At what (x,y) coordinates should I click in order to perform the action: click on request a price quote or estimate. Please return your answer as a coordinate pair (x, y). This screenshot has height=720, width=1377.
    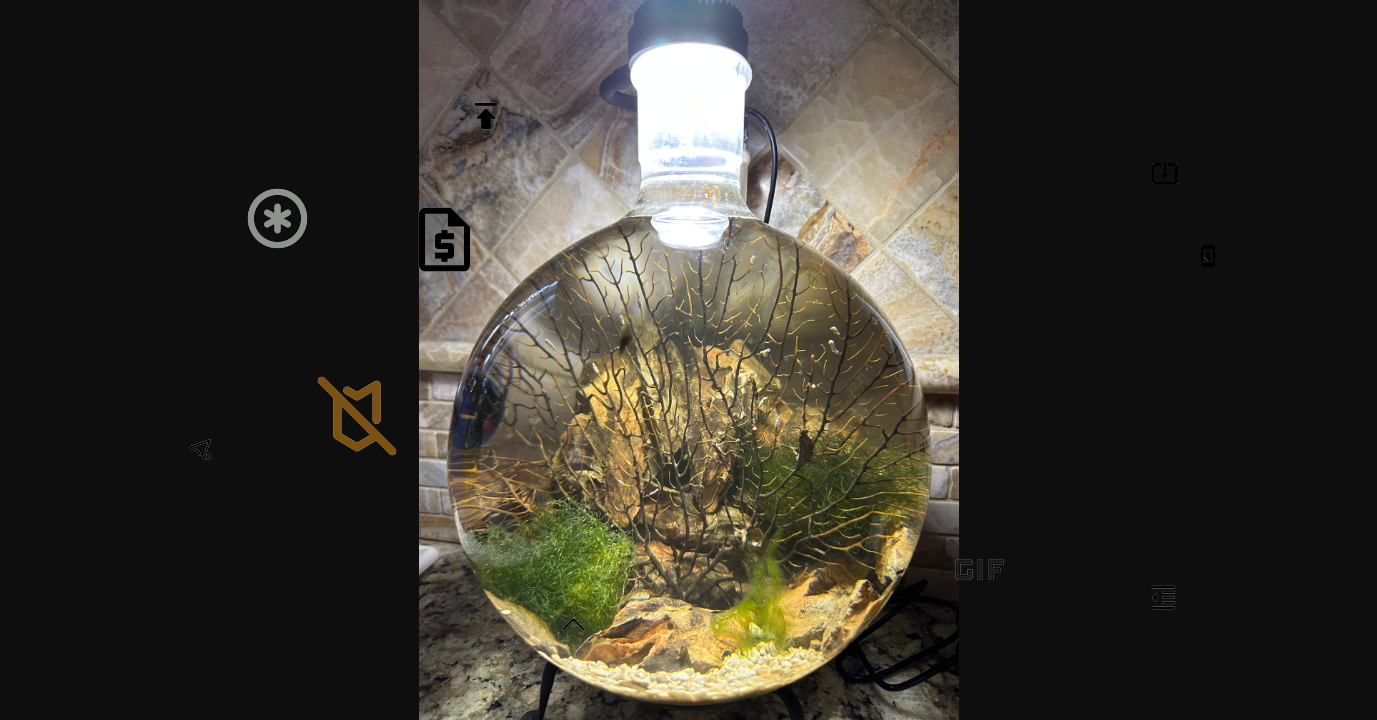
    Looking at the image, I should click on (444, 239).